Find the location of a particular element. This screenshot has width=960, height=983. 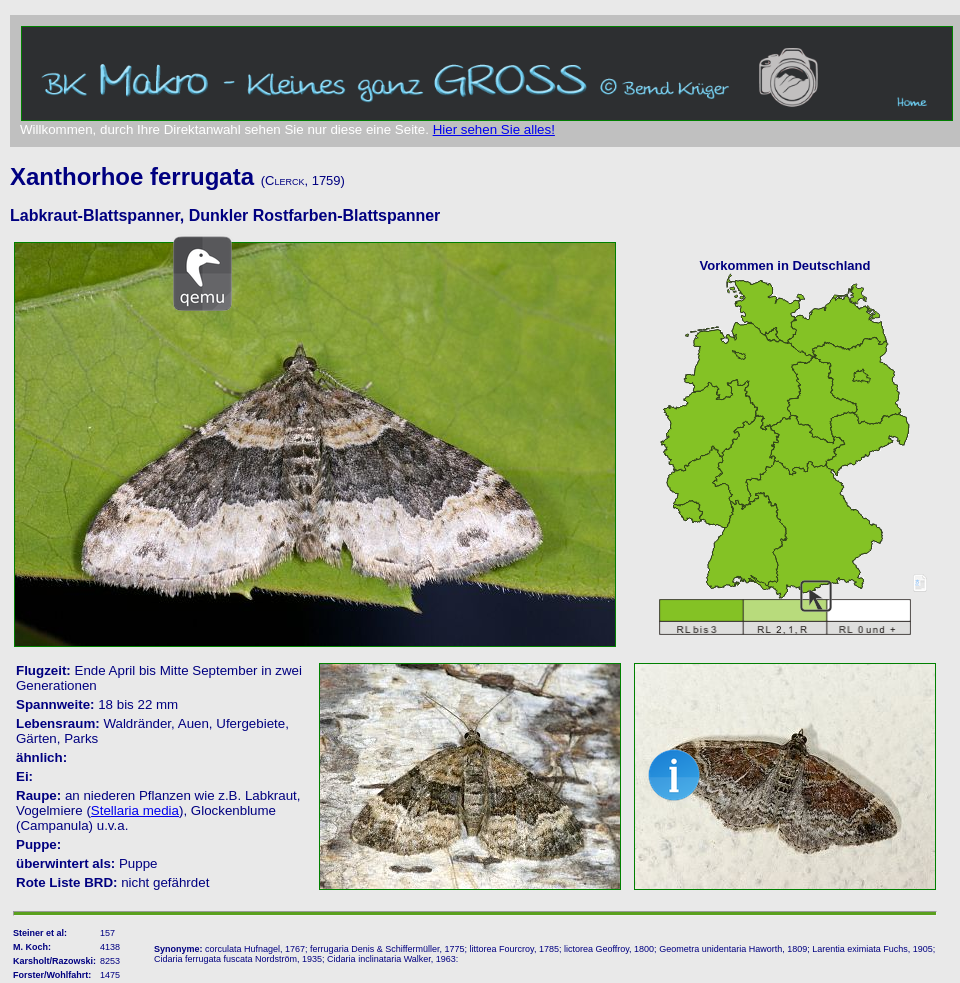

view information or details about an application is located at coordinates (674, 775).